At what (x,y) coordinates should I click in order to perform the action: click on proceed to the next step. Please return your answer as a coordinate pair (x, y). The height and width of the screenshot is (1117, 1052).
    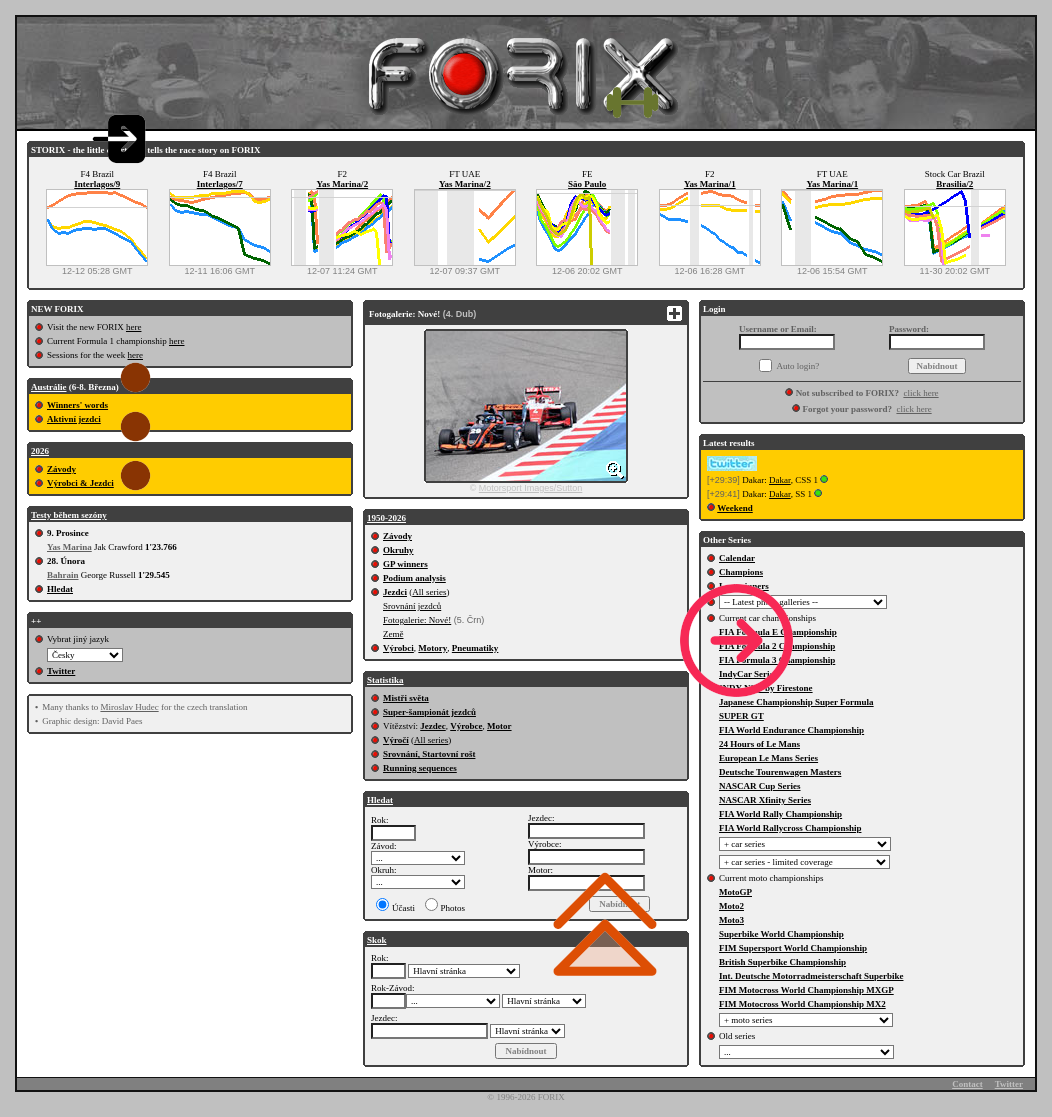
    Looking at the image, I should click on (736, 640).